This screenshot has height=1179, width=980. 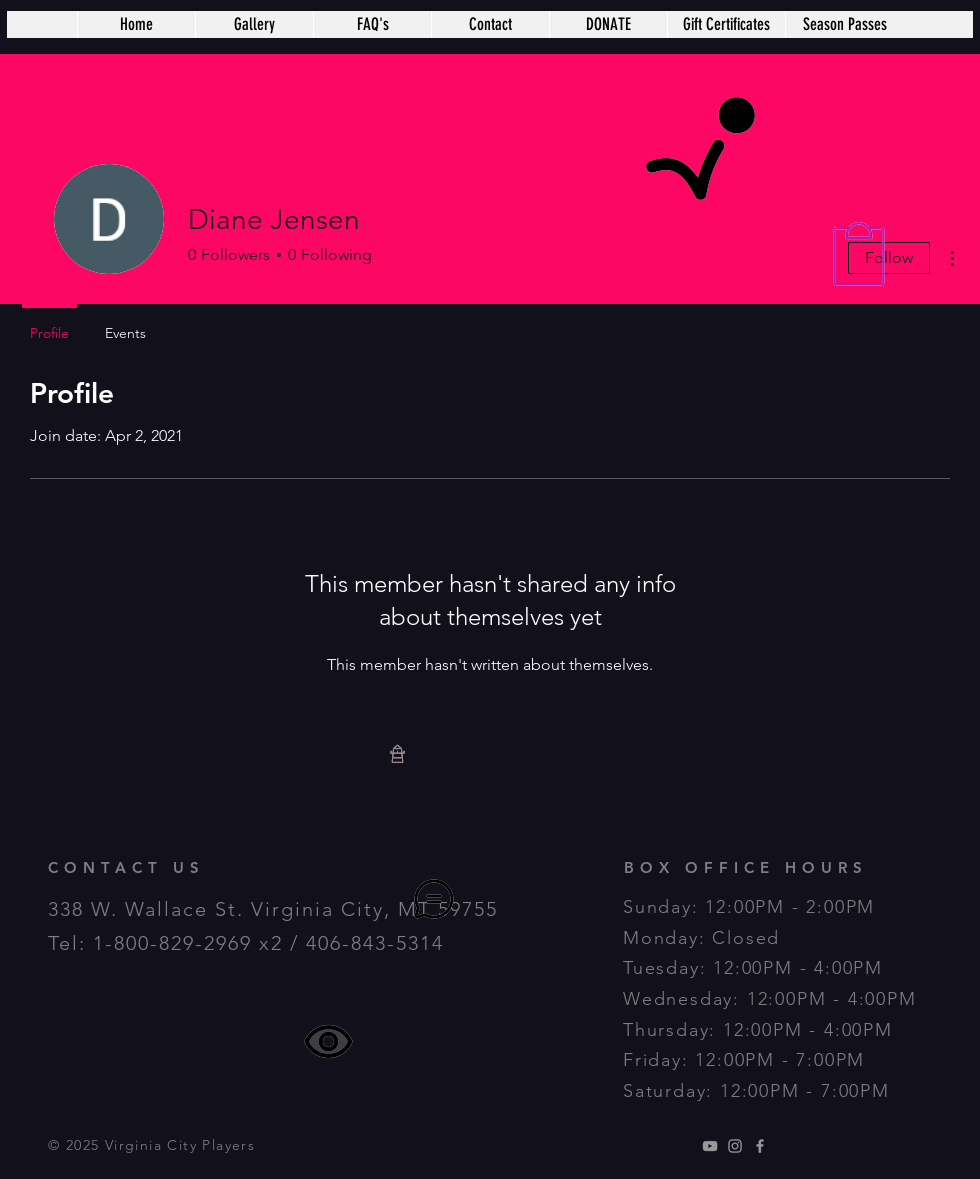 What do you see at coordinates (328, 1041) in the screenshot?
I see `toggle password visibility` at bounding box center [328, 1041].